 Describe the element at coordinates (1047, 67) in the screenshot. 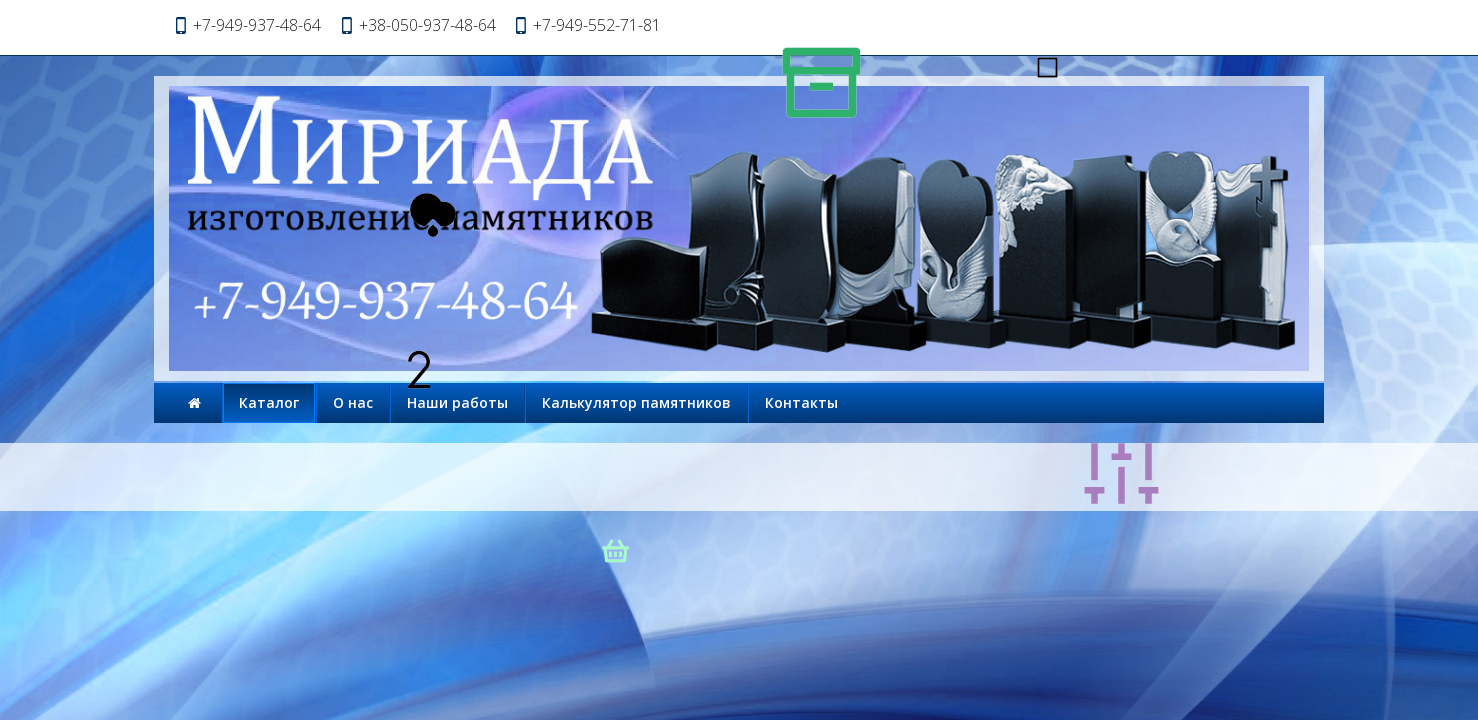

I see `stop media playback` at that location.